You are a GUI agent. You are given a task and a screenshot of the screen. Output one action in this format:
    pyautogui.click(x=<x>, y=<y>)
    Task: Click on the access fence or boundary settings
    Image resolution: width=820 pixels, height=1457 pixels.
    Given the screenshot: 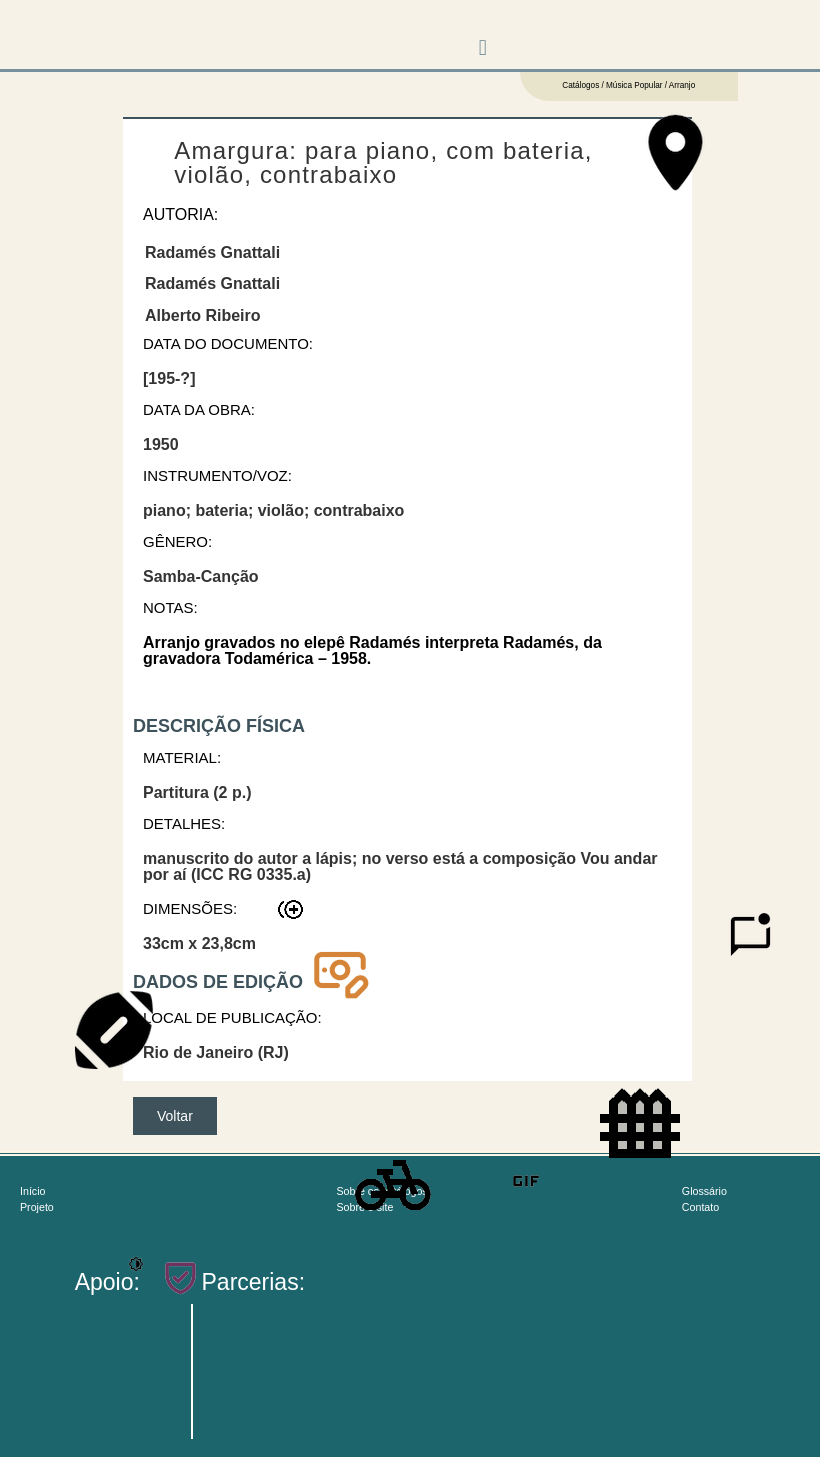 What is the action you would take?
    pyautogui.click(x=640, y=1123)
    